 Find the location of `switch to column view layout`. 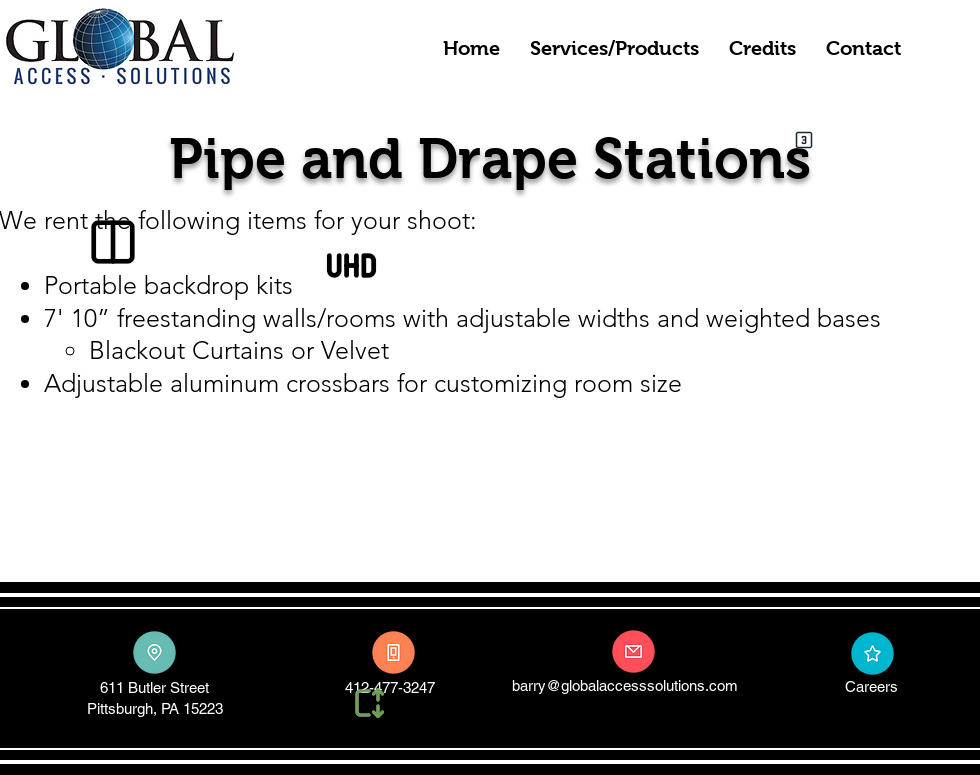

switch to column view layout is located at coordinates (113, 242).